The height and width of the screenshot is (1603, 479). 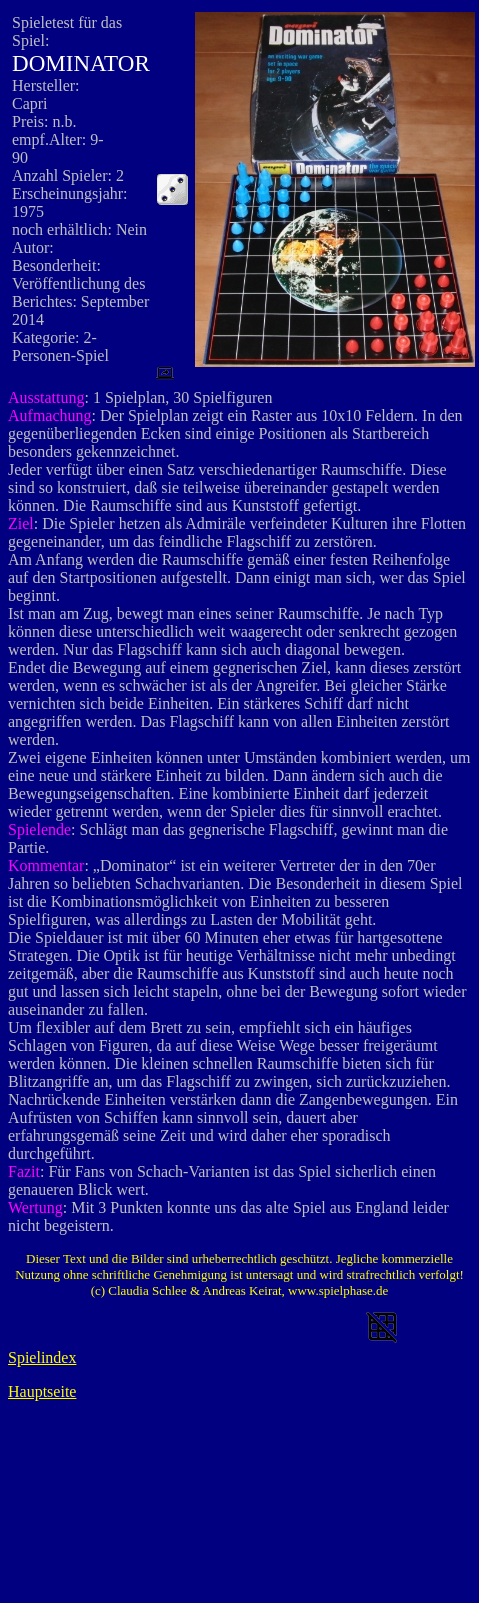 What do you see at coordinates (165, 373) in the screenshot?
I see `start sharing your screen` at bounding box center [165, 373].